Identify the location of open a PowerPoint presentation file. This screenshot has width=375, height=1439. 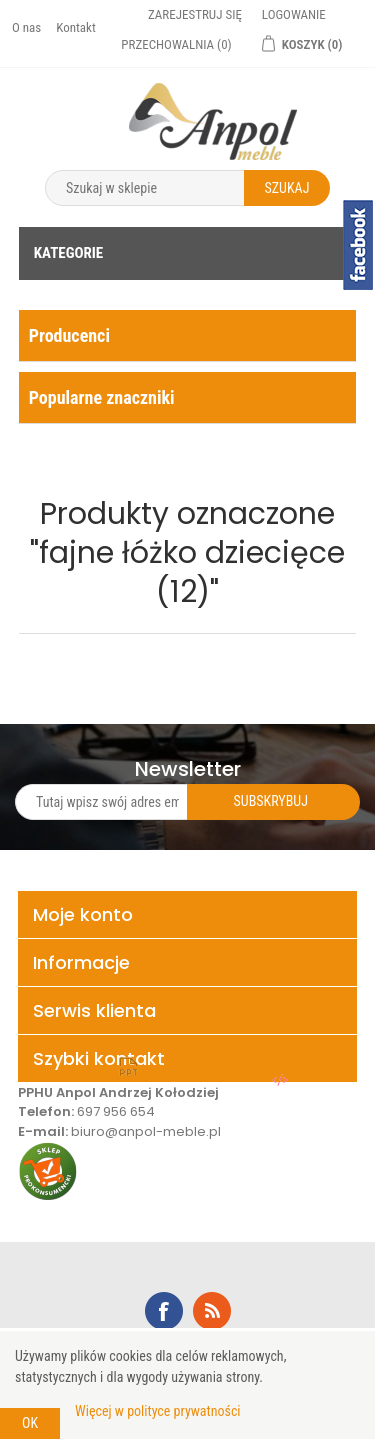
(128, 1067).